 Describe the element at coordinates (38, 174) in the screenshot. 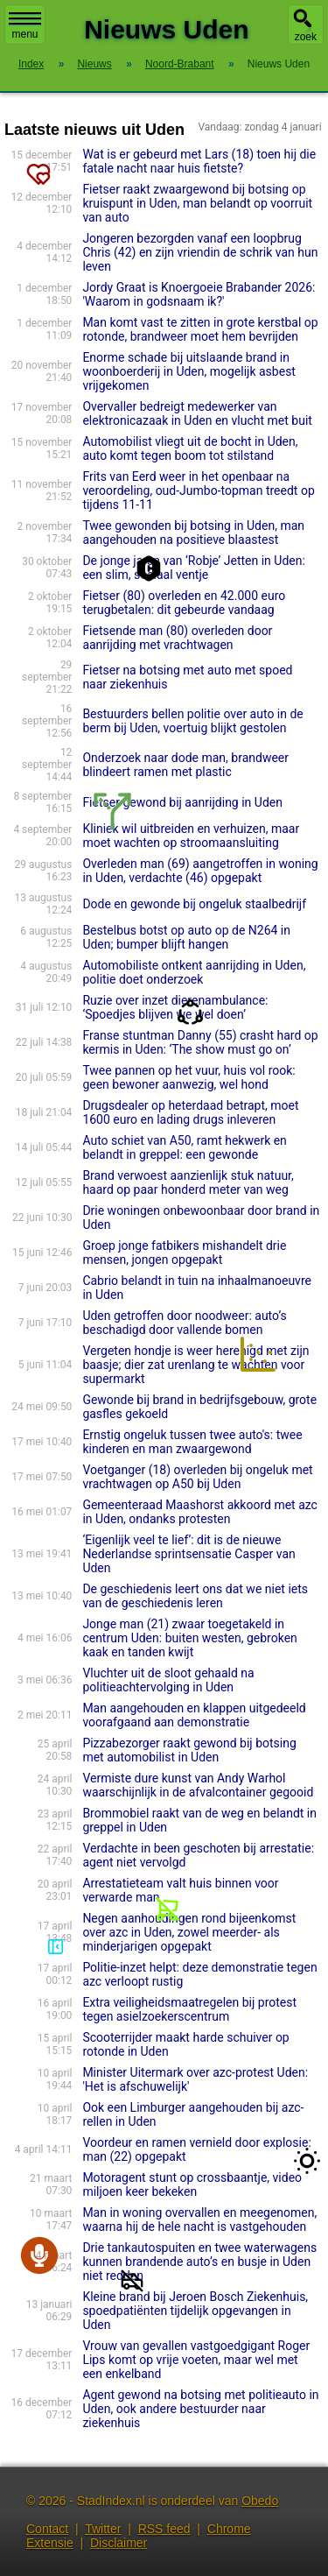

I see `view liked or favorited items` at that location.